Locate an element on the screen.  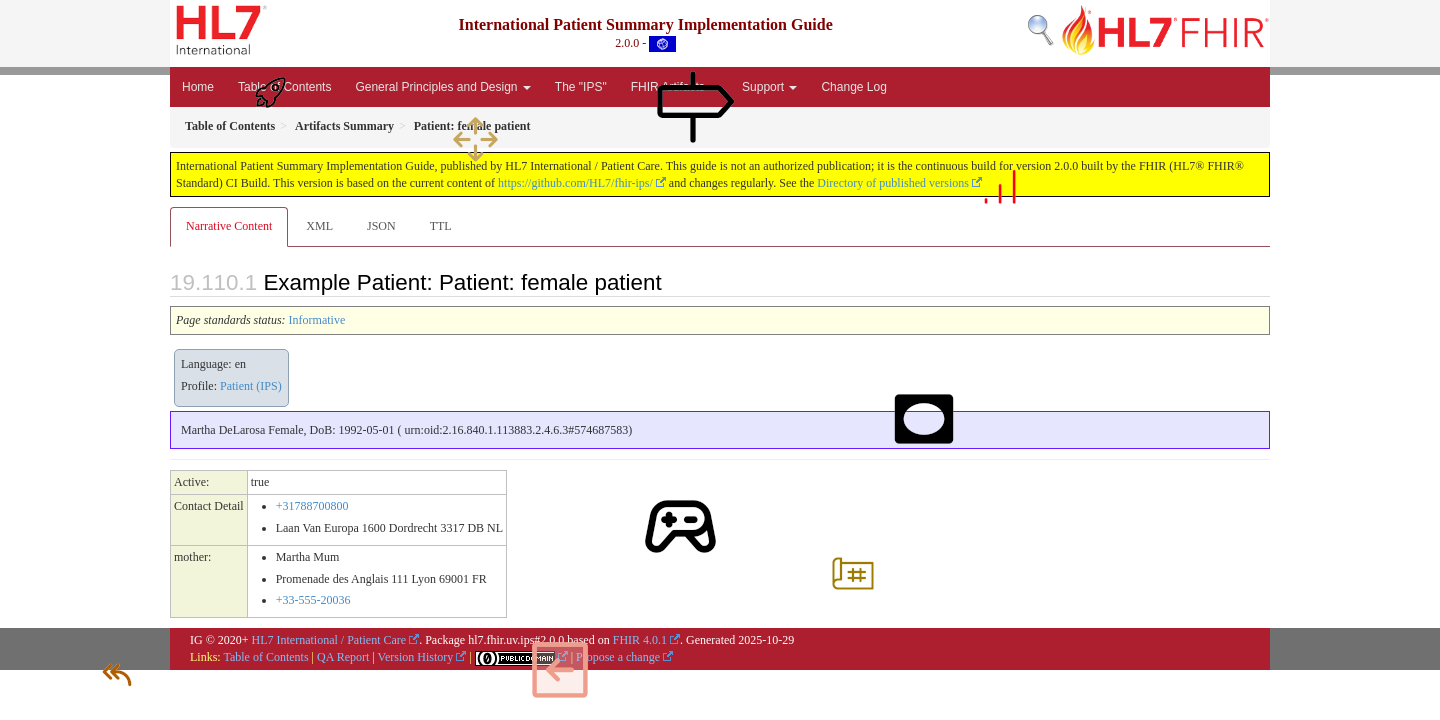
launch or deploy an application is located at coordinates (270, 92).